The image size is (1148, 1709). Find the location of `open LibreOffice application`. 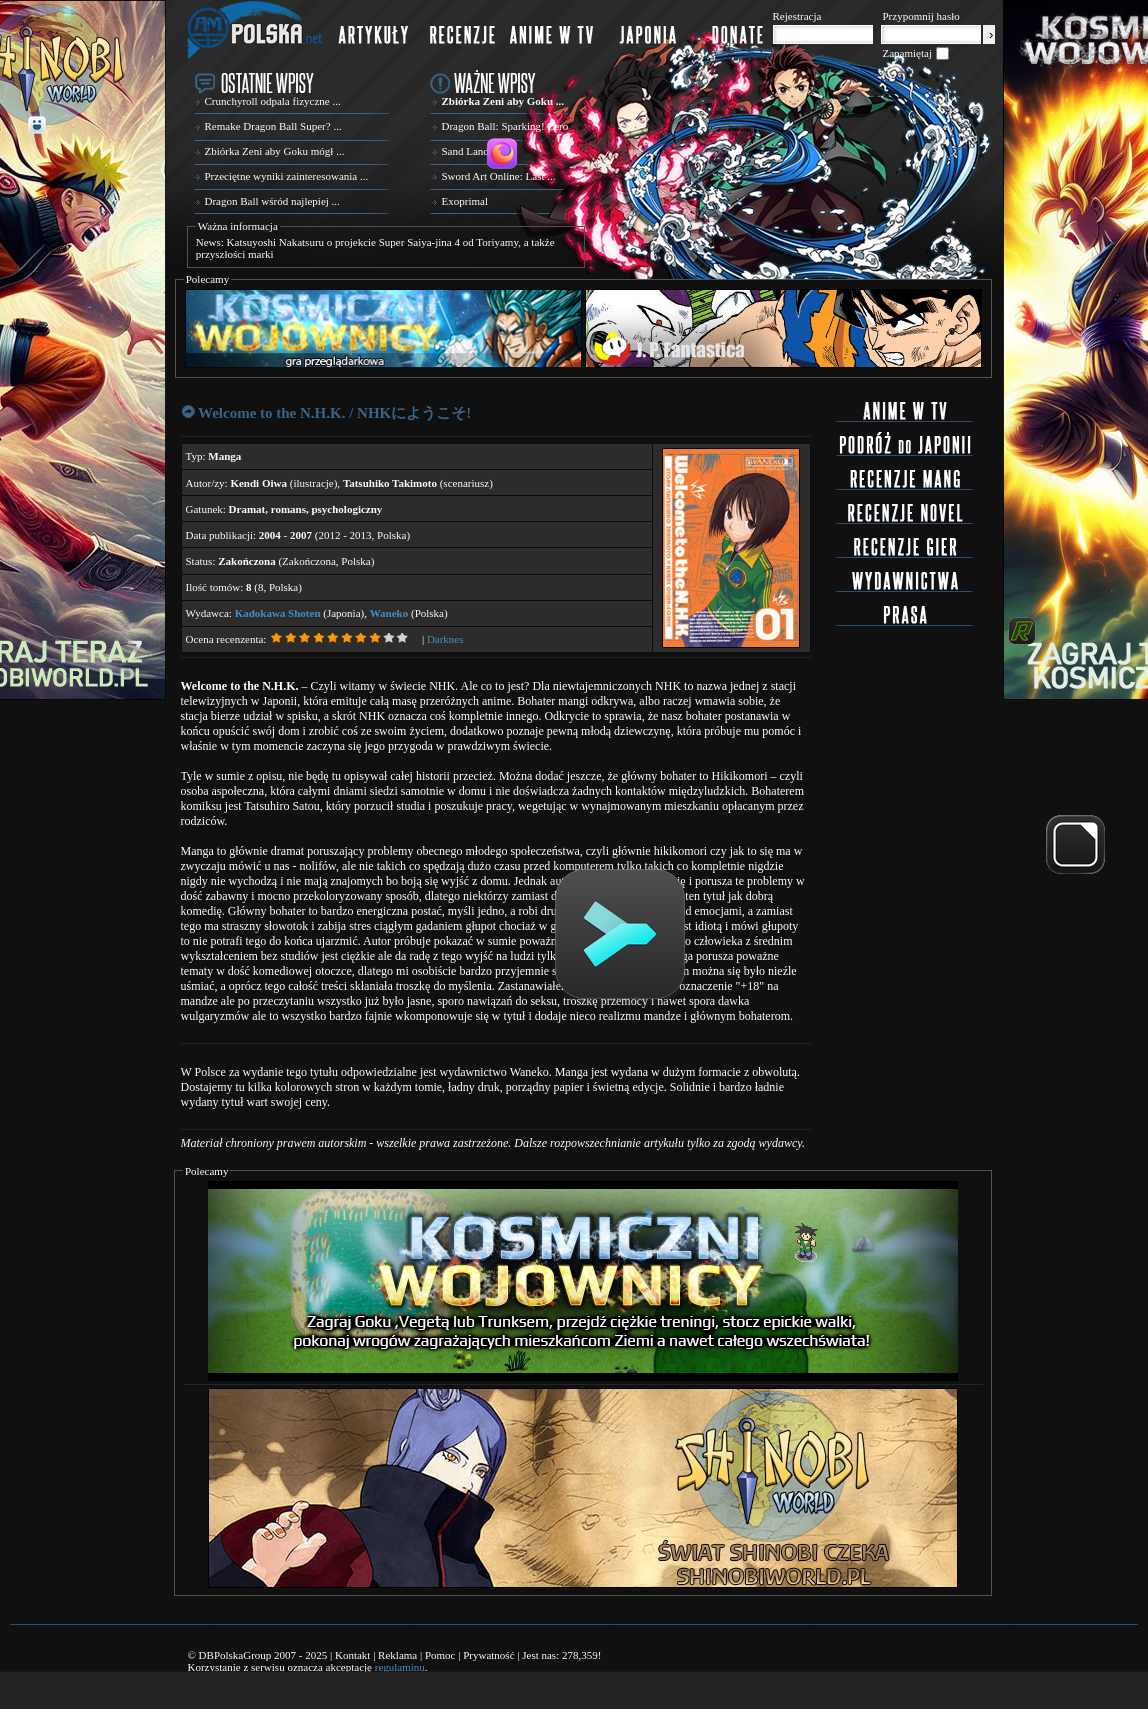

open LibreOffice application is located at coordinates (1075, 844).